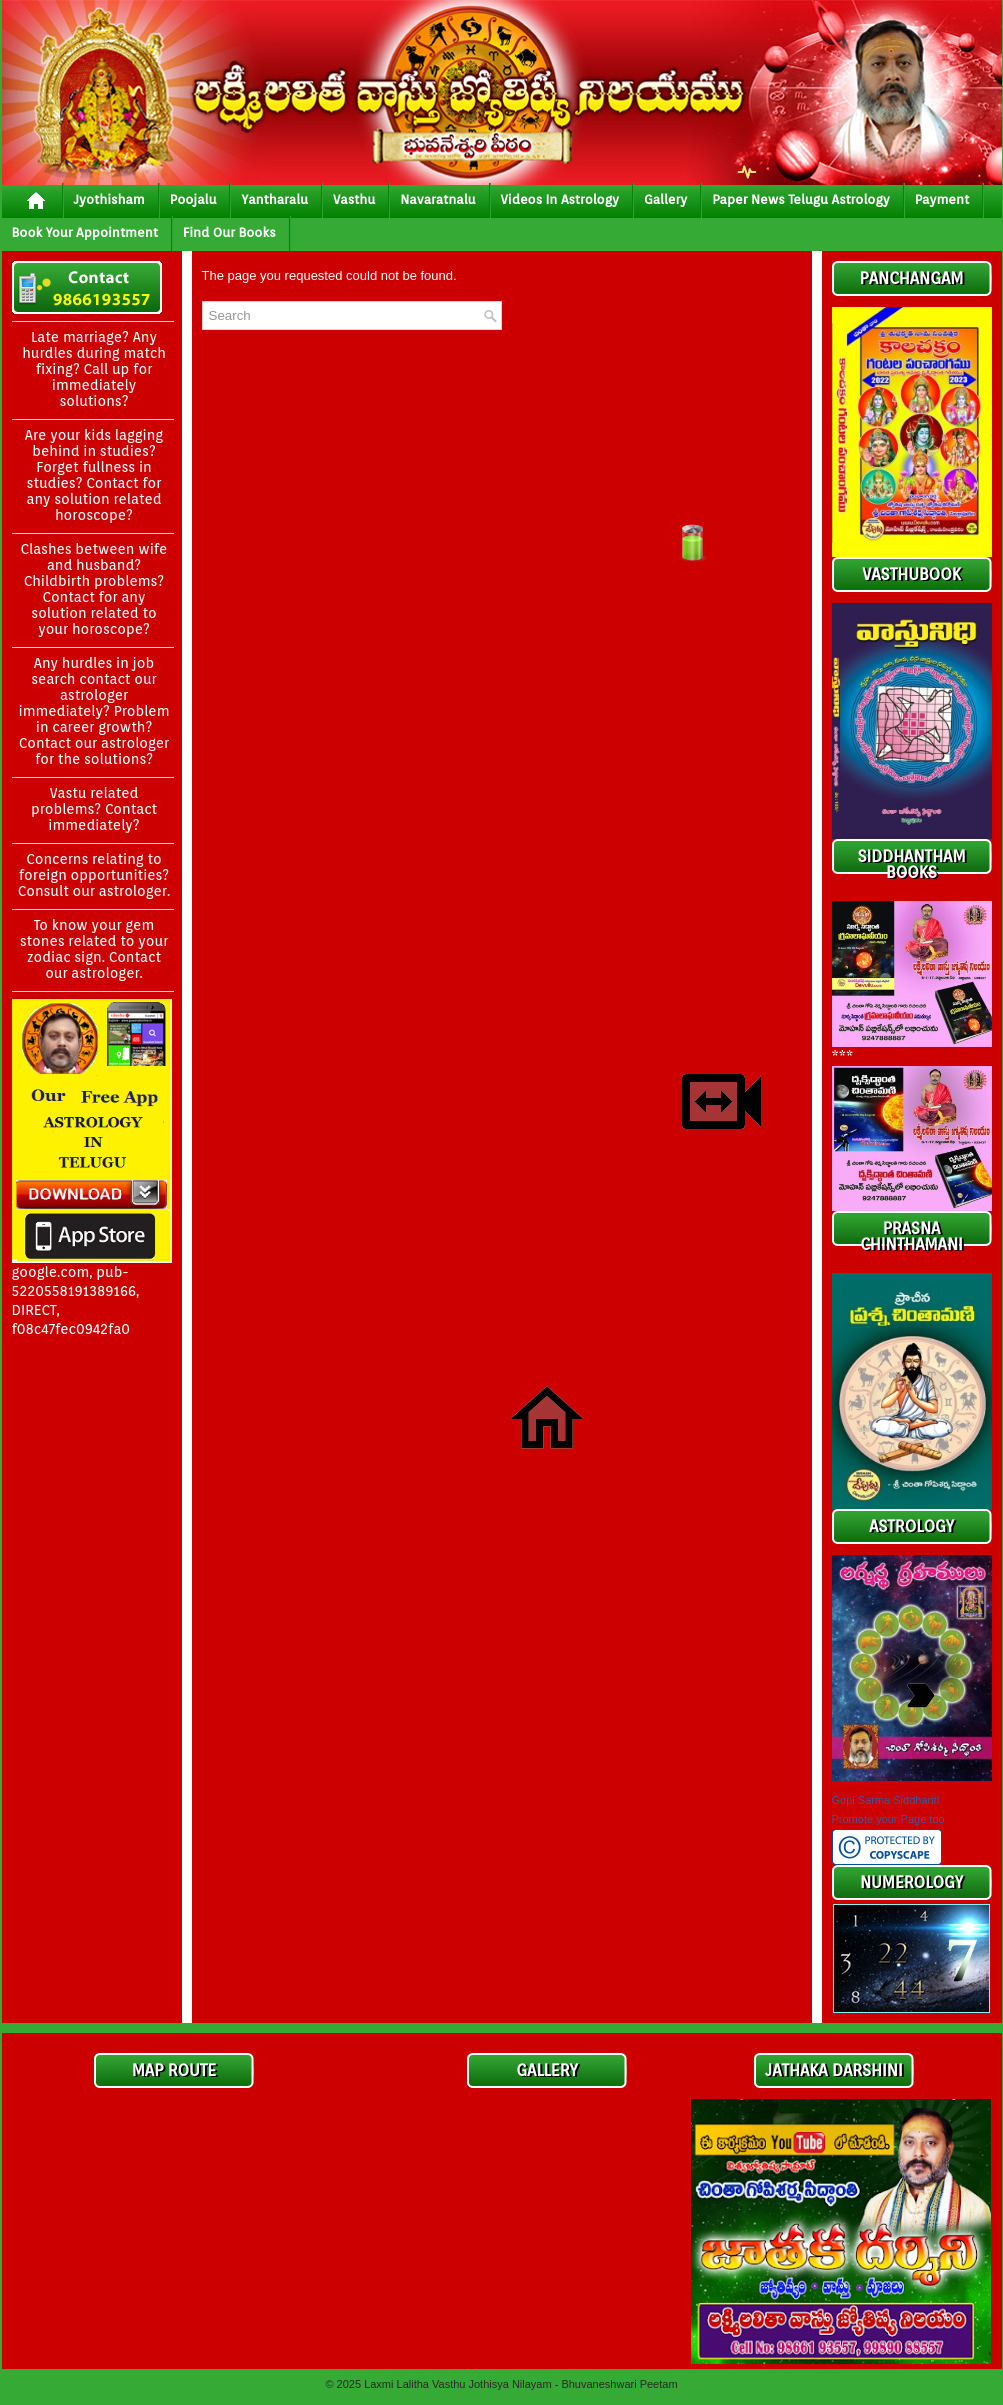  Describe the element at coordinates (747, 172) in the screenshot. I see `view health or fitness activity` at that location.